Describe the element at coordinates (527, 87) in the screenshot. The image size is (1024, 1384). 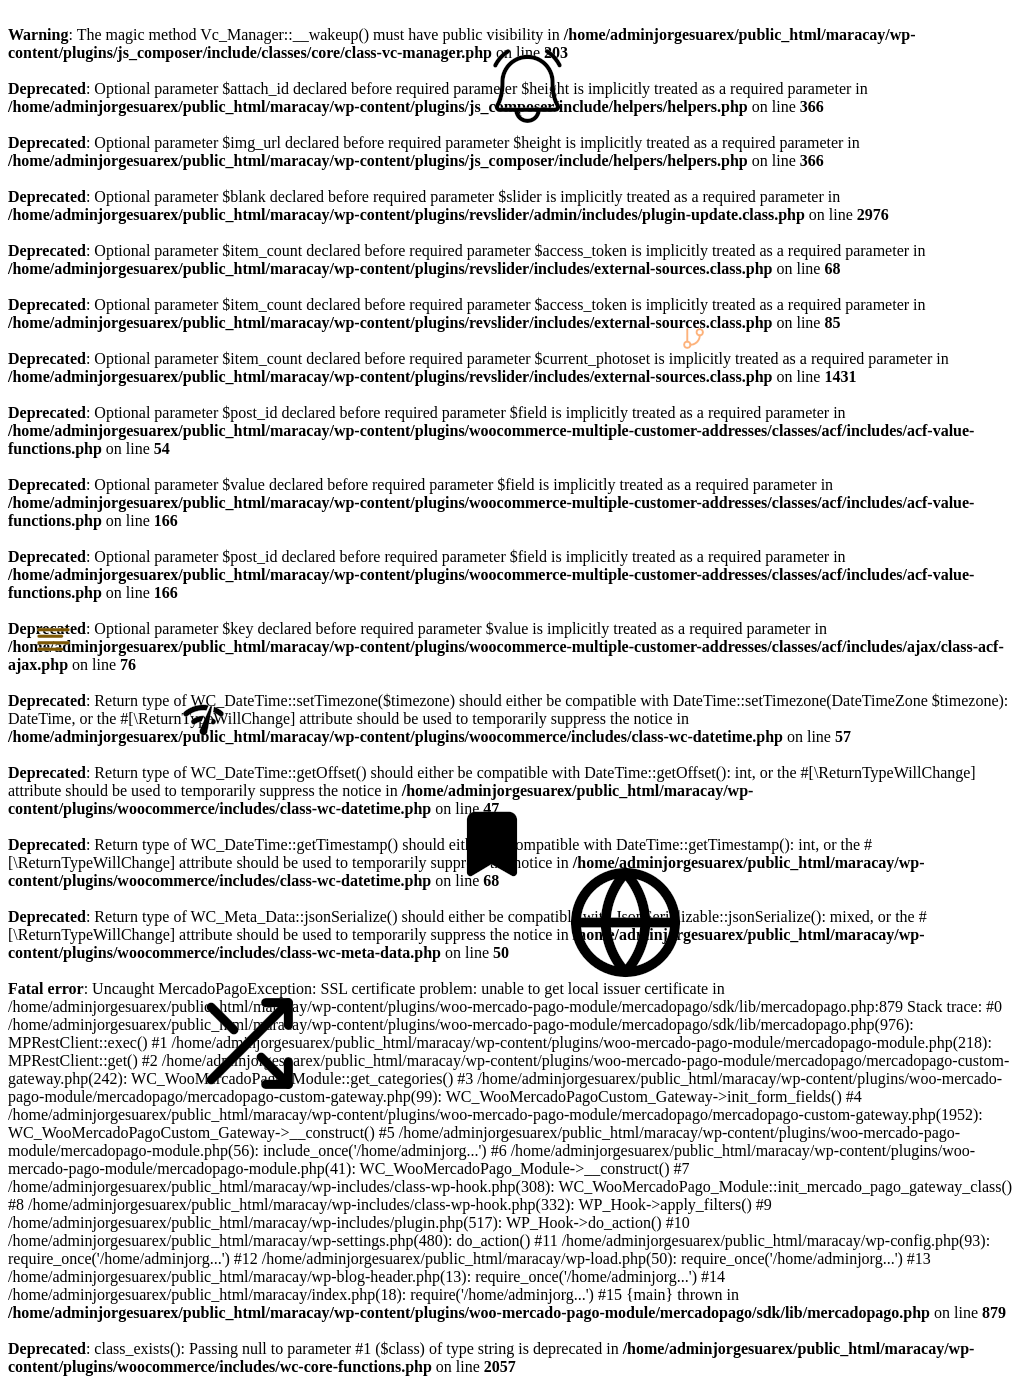
I see `indicates new notifications or alerts` at that location.